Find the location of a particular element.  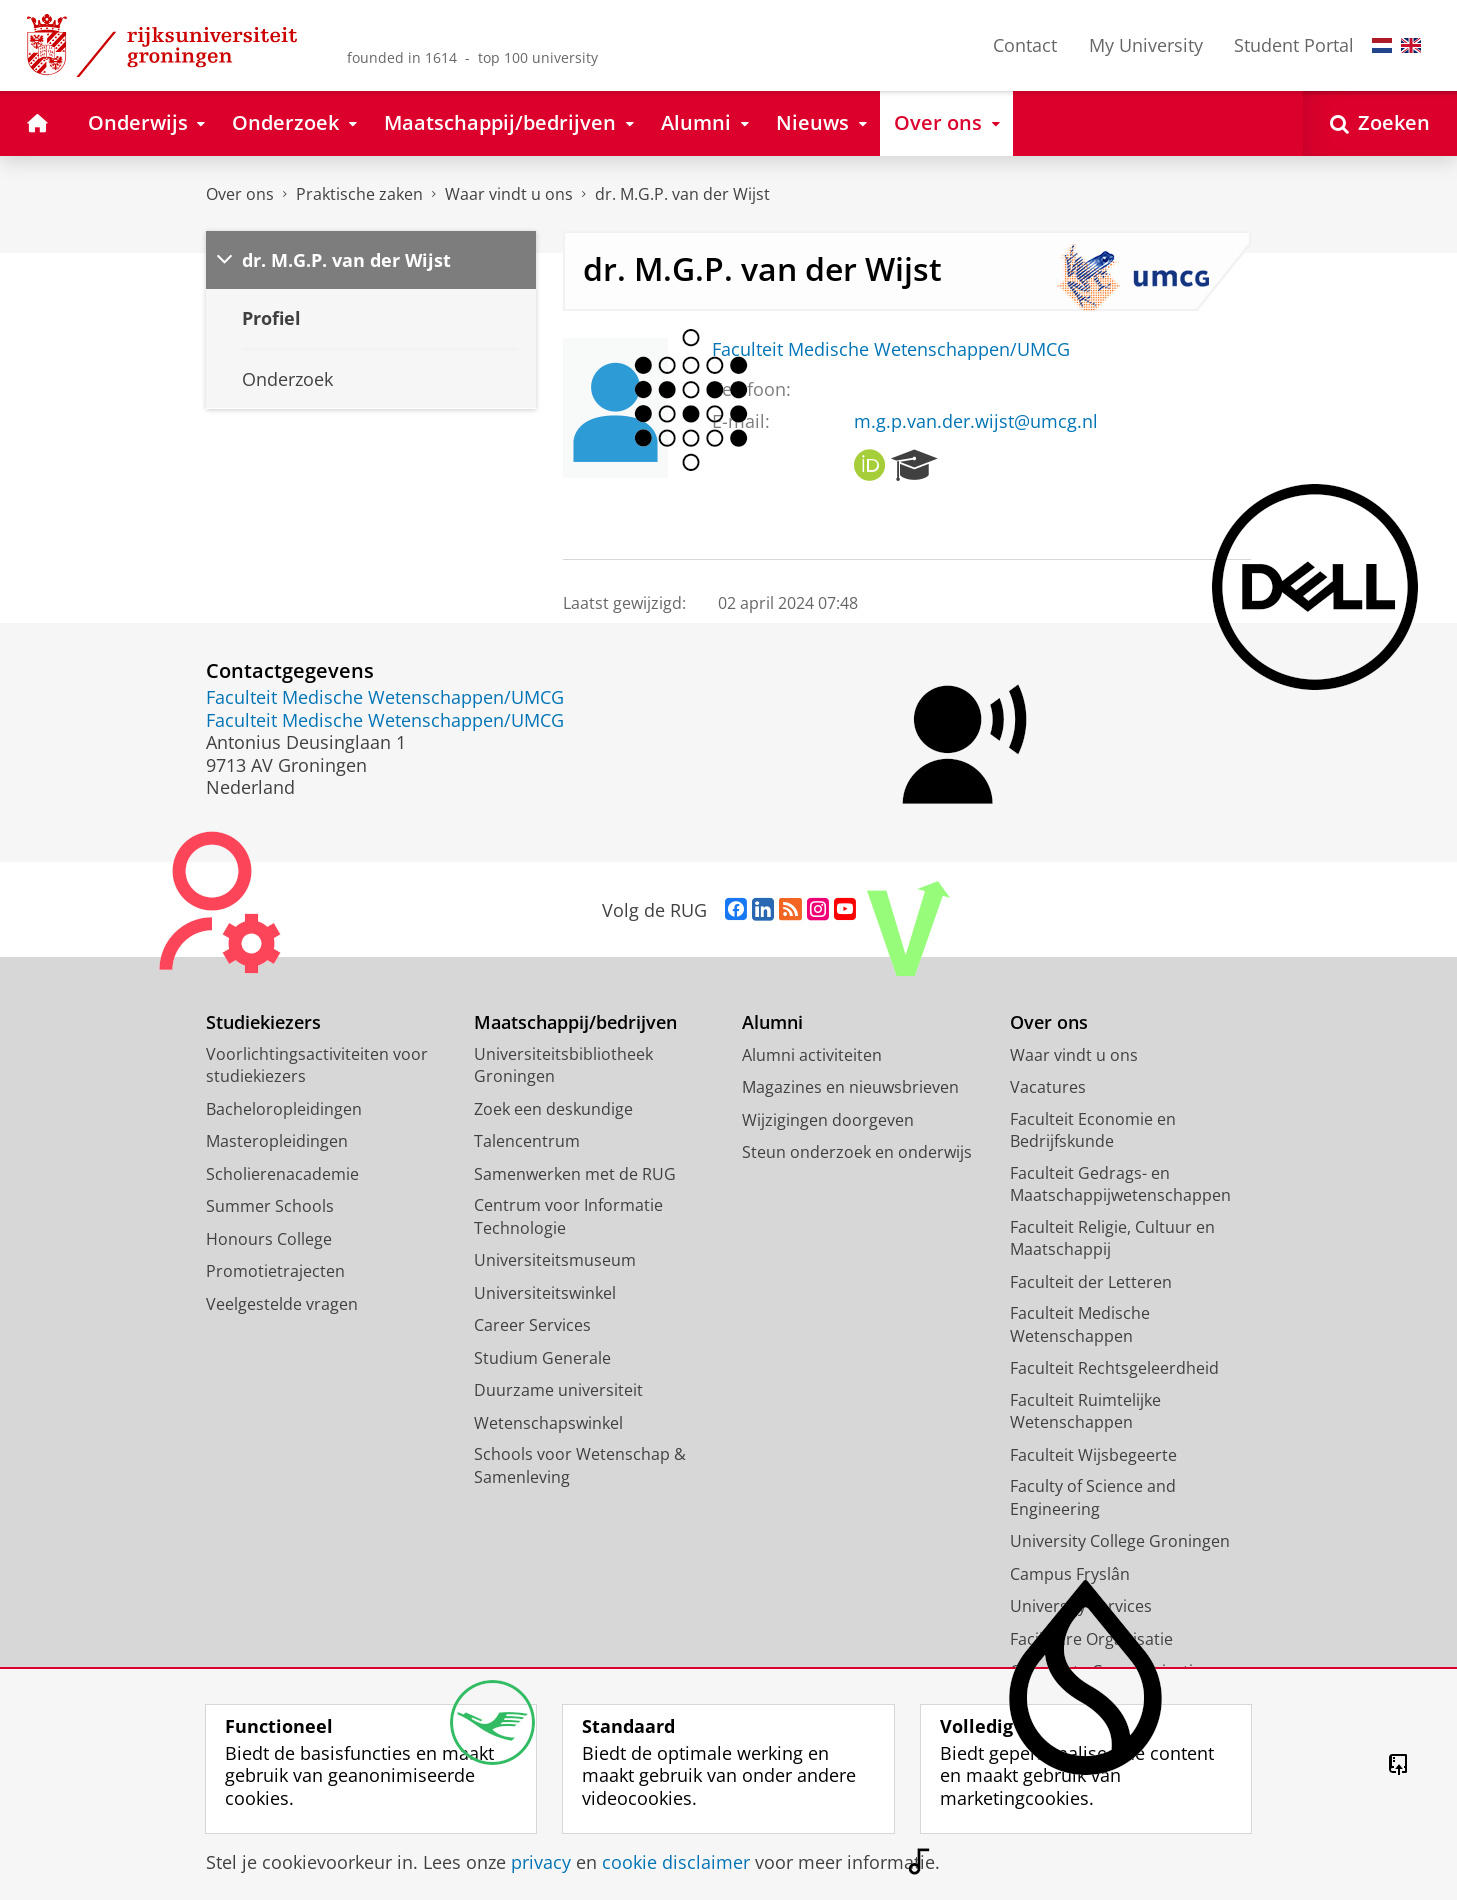

access voice or speech settings is located at coordinates (964, 747).